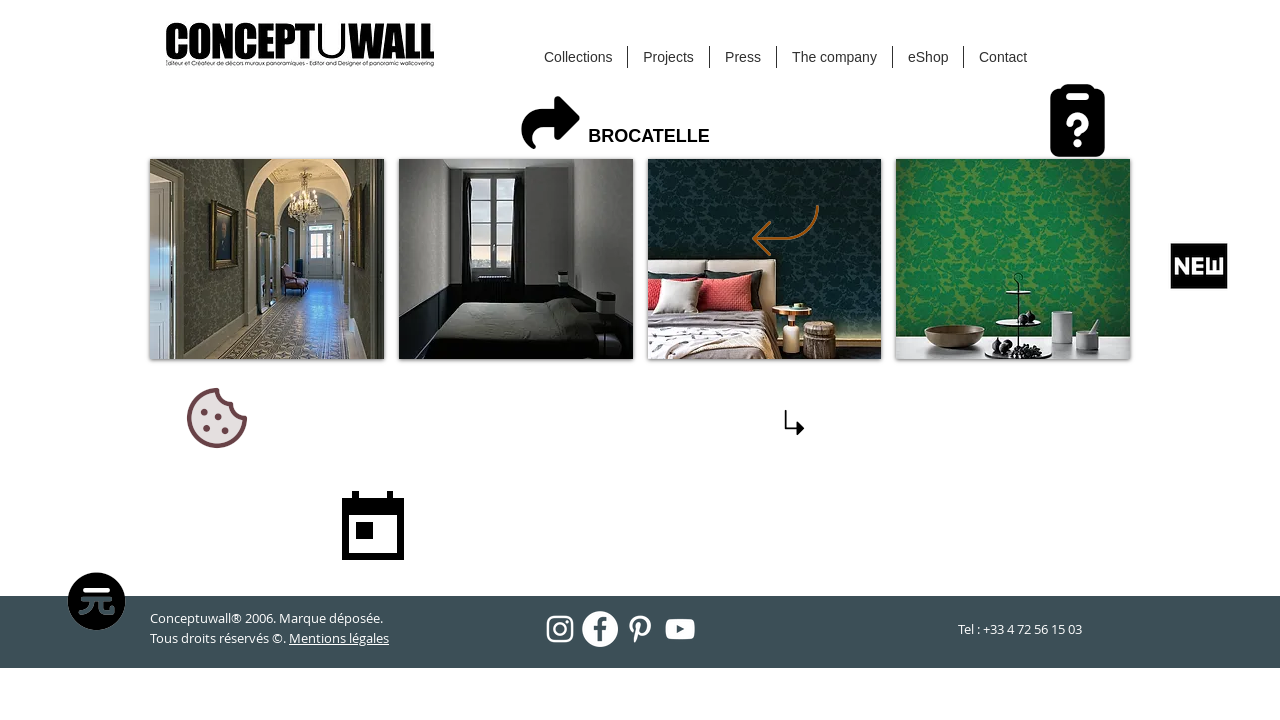 Image resolution: width=1280 pixels, height=720 pixels. What do you see at coordinates (96, 603) in the screenshot?
I see `chinese yuan currency indicator` at bounding box center [96, 603].